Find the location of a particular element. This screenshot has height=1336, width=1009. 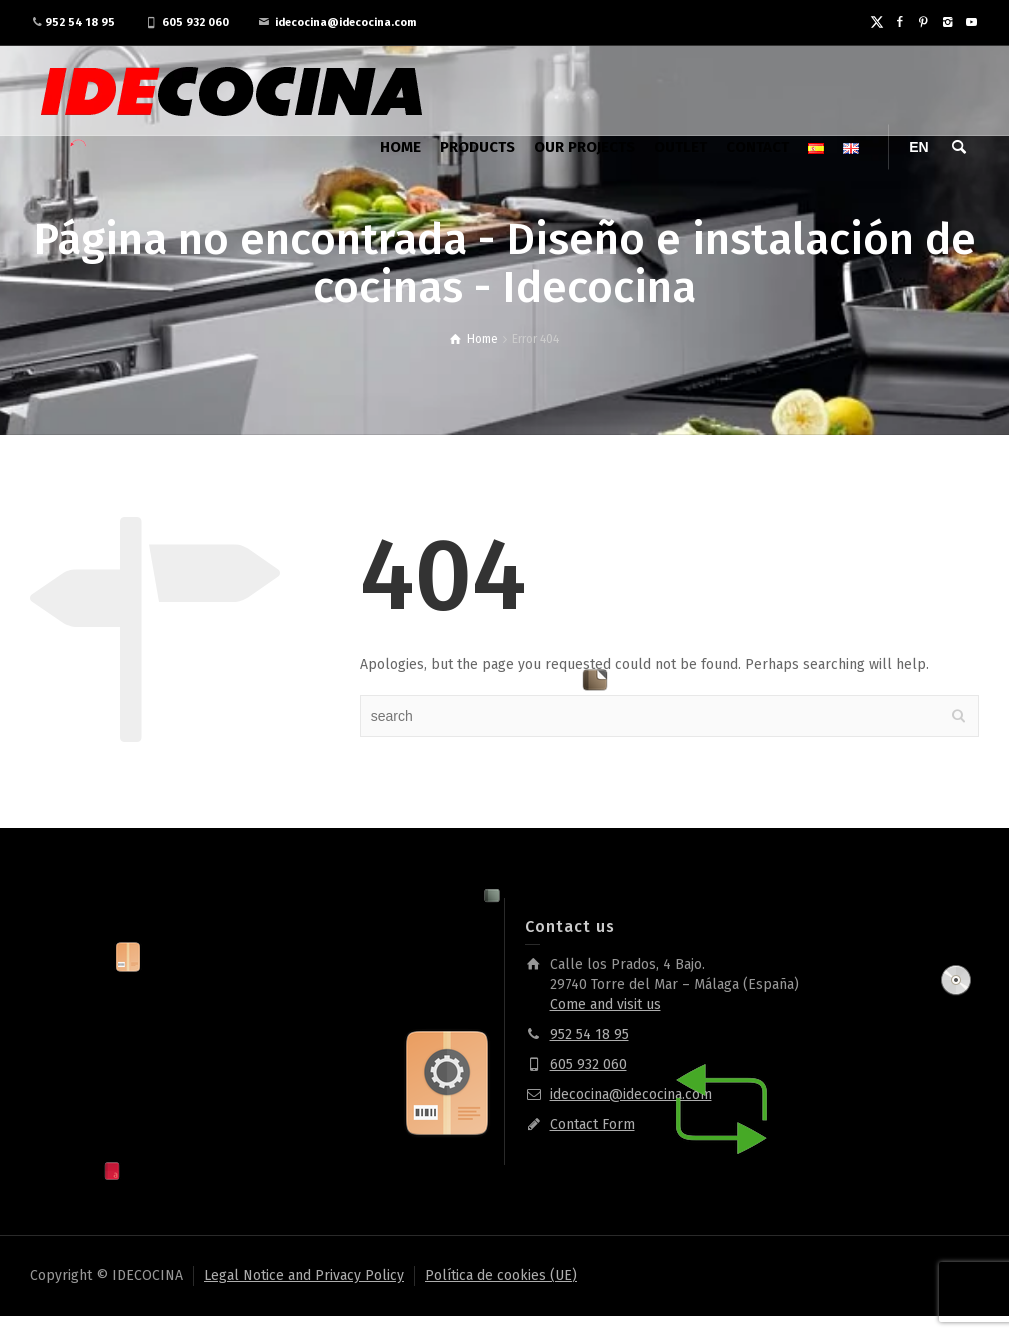

change desktop wallpaper settings is located at coordinates (595, 679).